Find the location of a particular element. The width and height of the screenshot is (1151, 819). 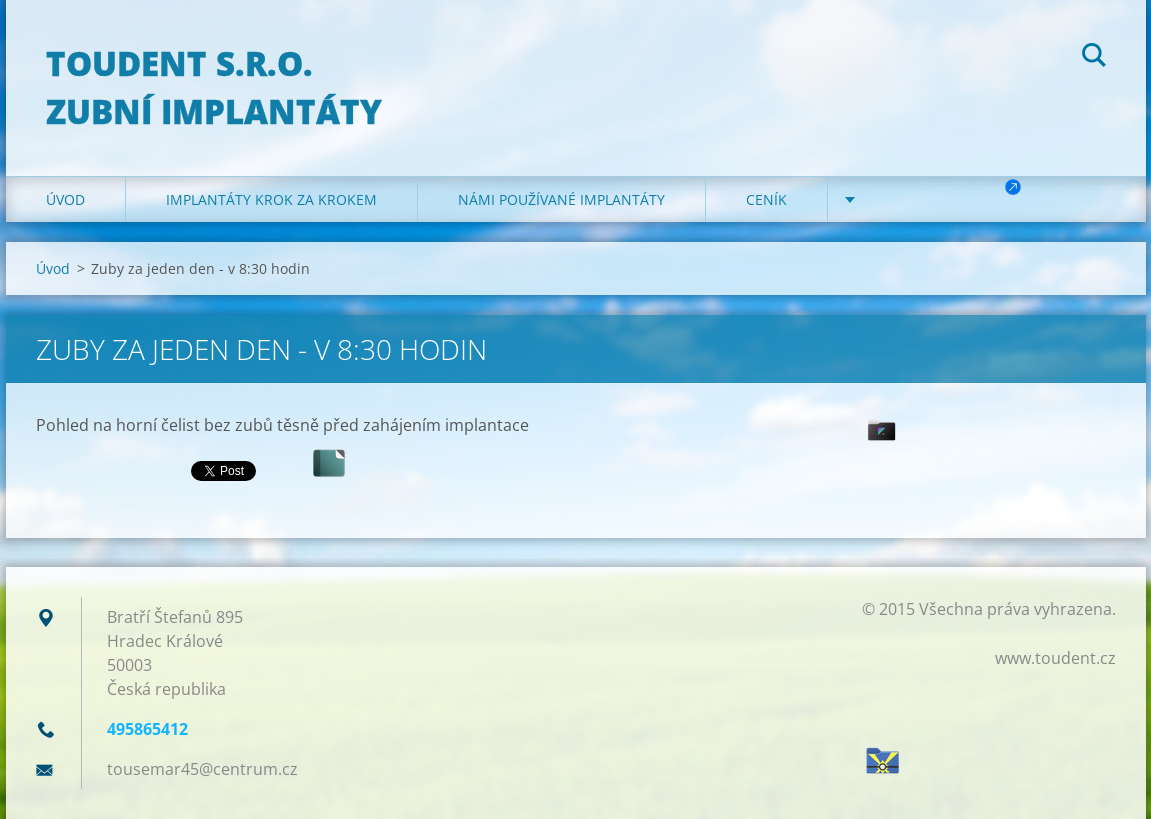

change desktop wallpaper settings is located at coordinates (329, 462).